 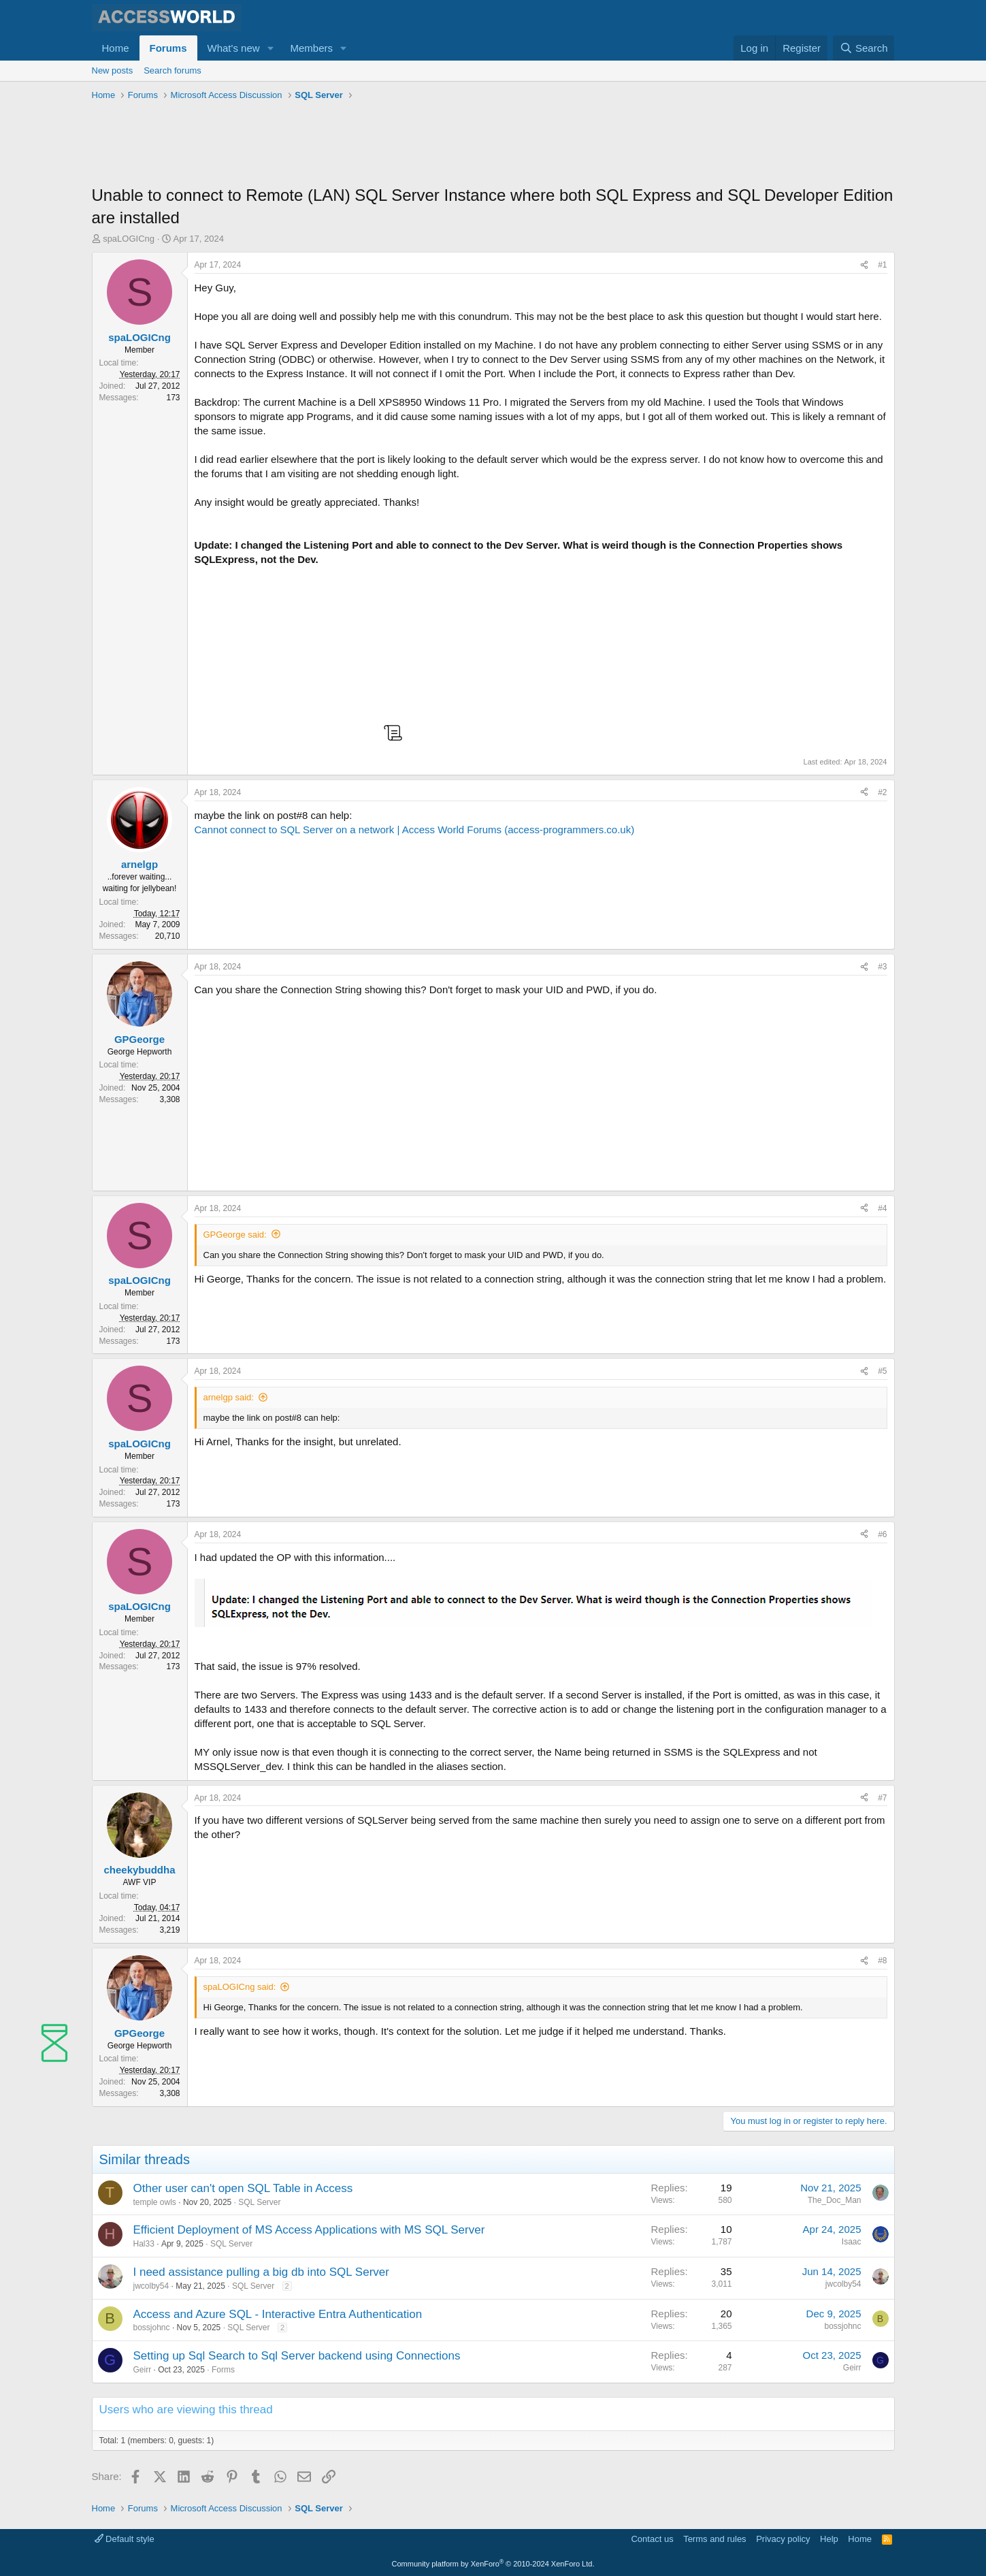 I want to click on indicates a timer or countdown in progress, so click(x=54, y=2043).